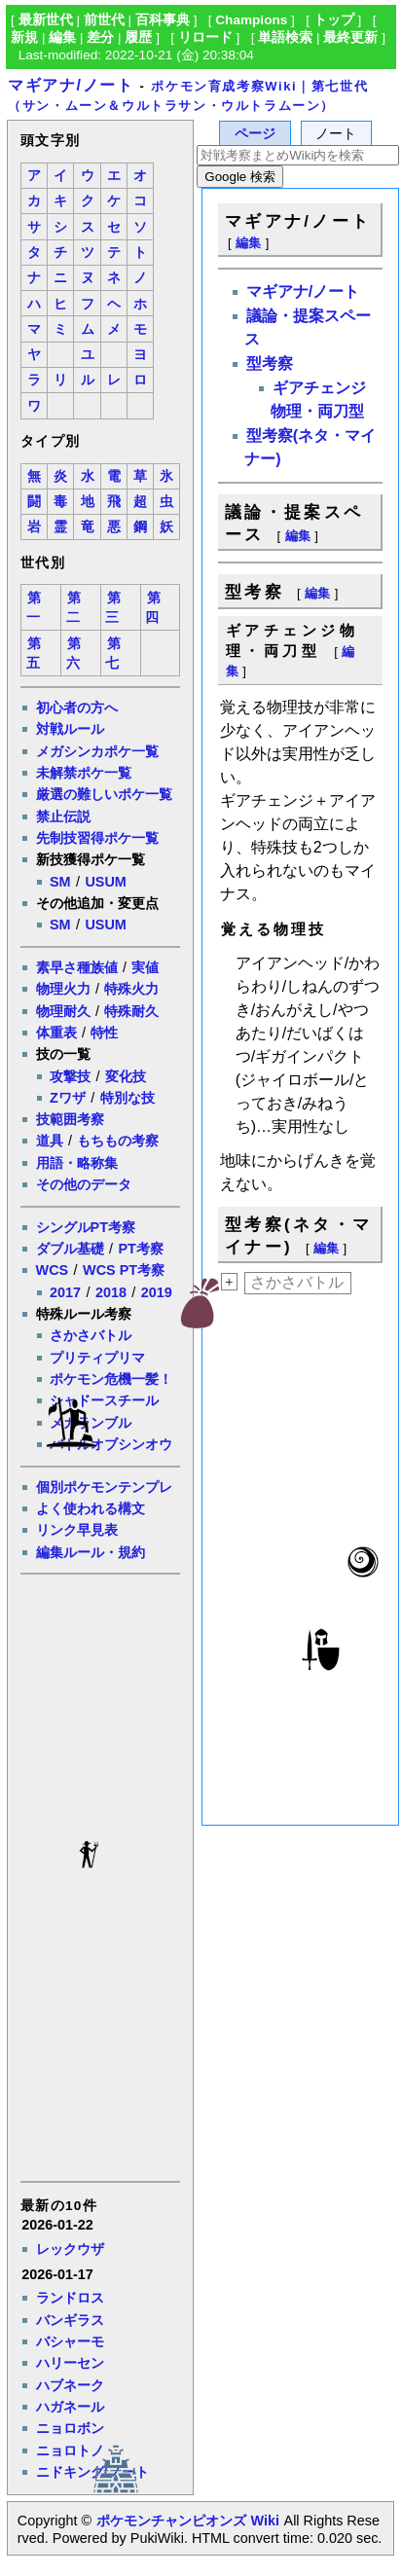 The image size is (402, 2576). What do you see at coordinates (363, 1562) in the screenshot?
I see `collectible shell currency or treasure item` at bounding box center [363, 1562].